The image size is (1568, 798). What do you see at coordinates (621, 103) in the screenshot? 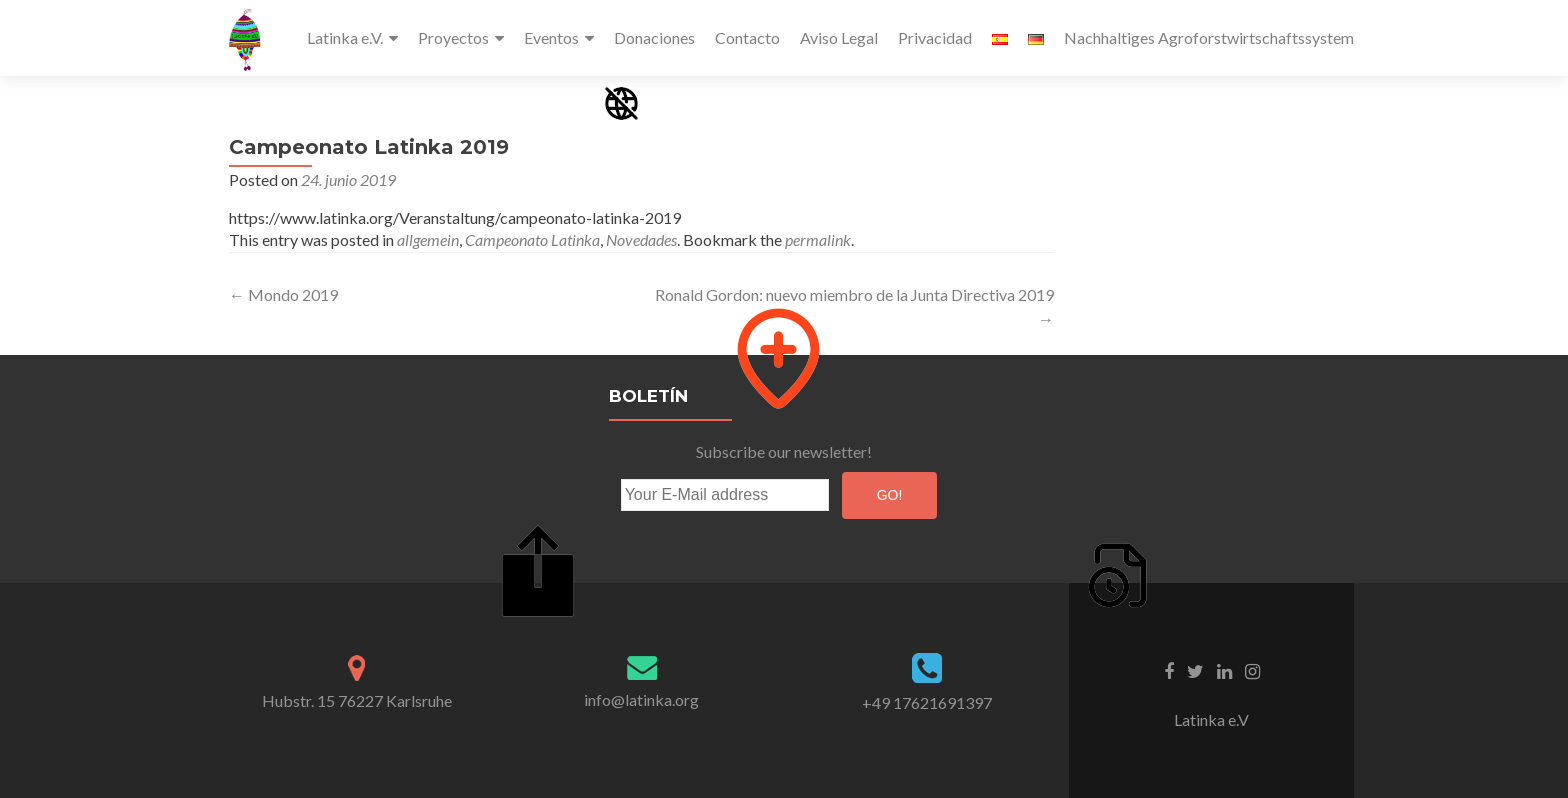
I see `disable internet or web access` at bounding box center [621, 103].